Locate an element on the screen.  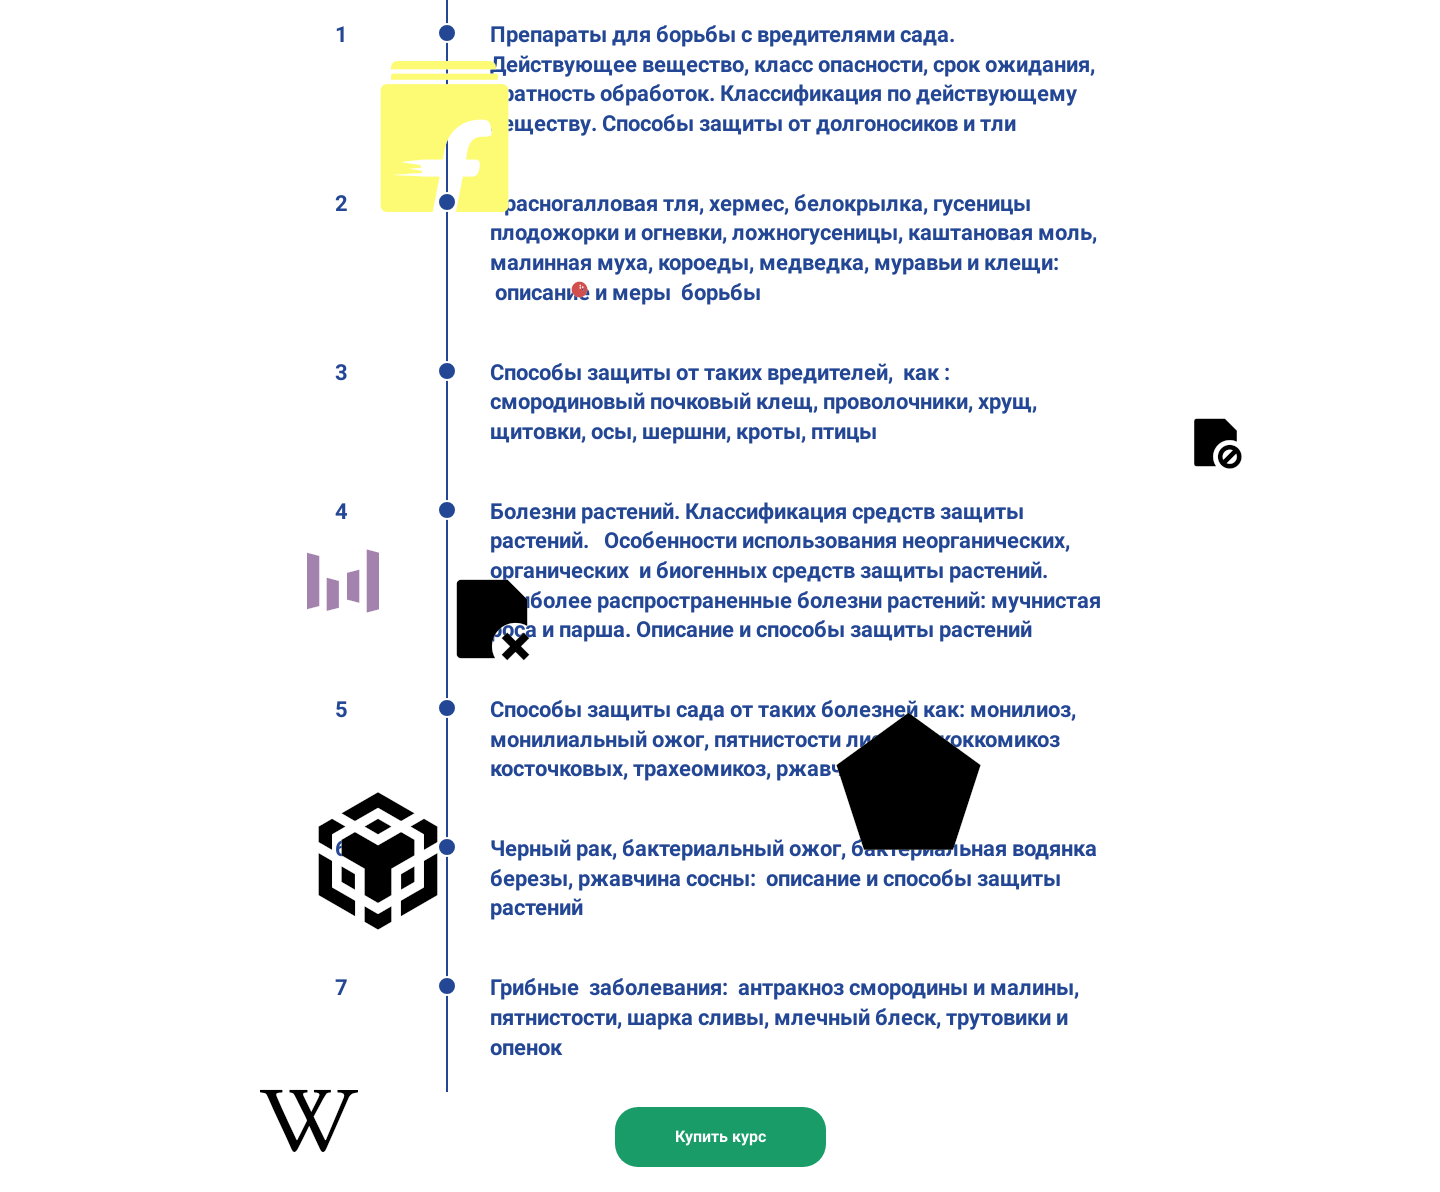
access bowling game or sports app is located at coordinates (579, 289).